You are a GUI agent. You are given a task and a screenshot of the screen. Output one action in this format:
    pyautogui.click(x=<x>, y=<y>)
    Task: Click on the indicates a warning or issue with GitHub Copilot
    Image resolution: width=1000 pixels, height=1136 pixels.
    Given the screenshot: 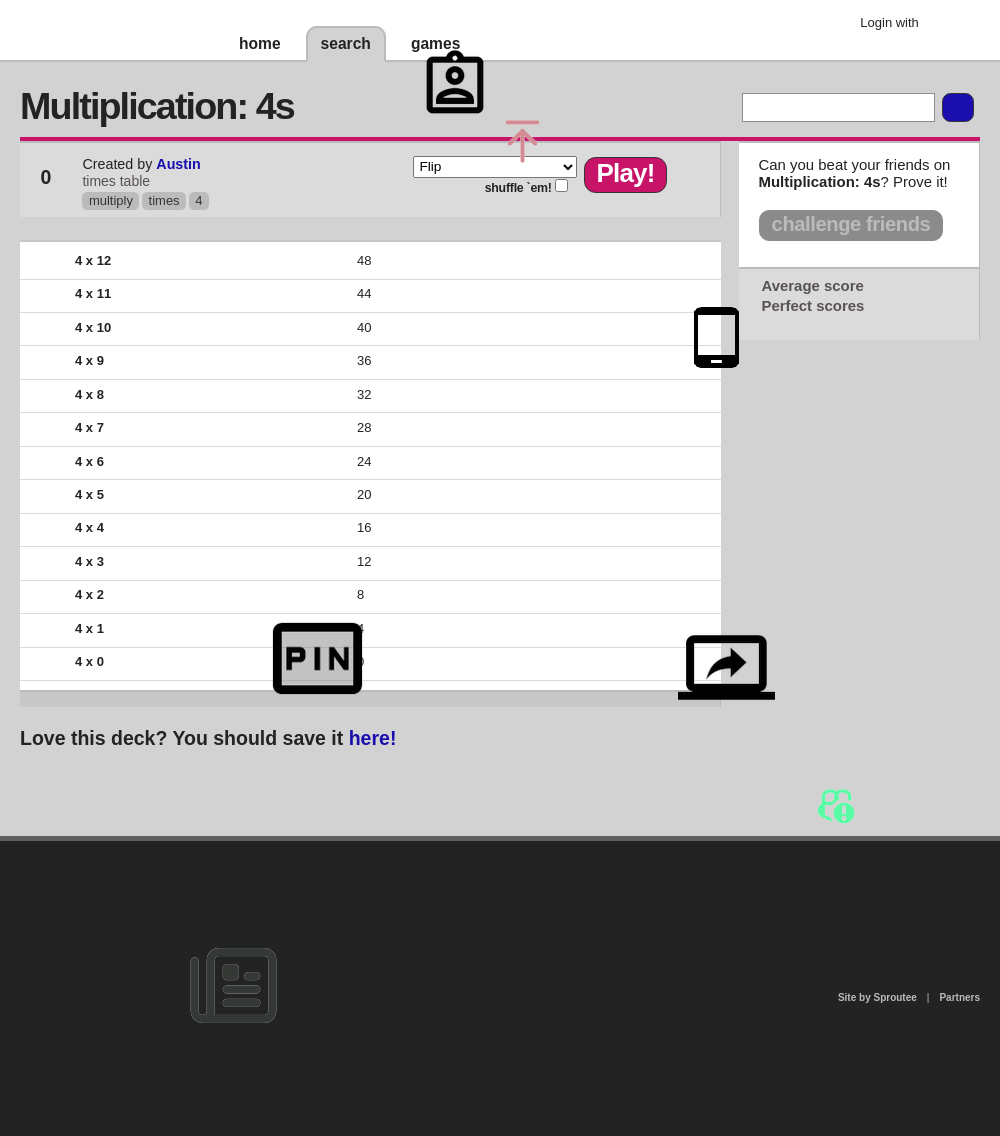 What is the action you would take?
    pyautogui.click(x=836, y=805)
    